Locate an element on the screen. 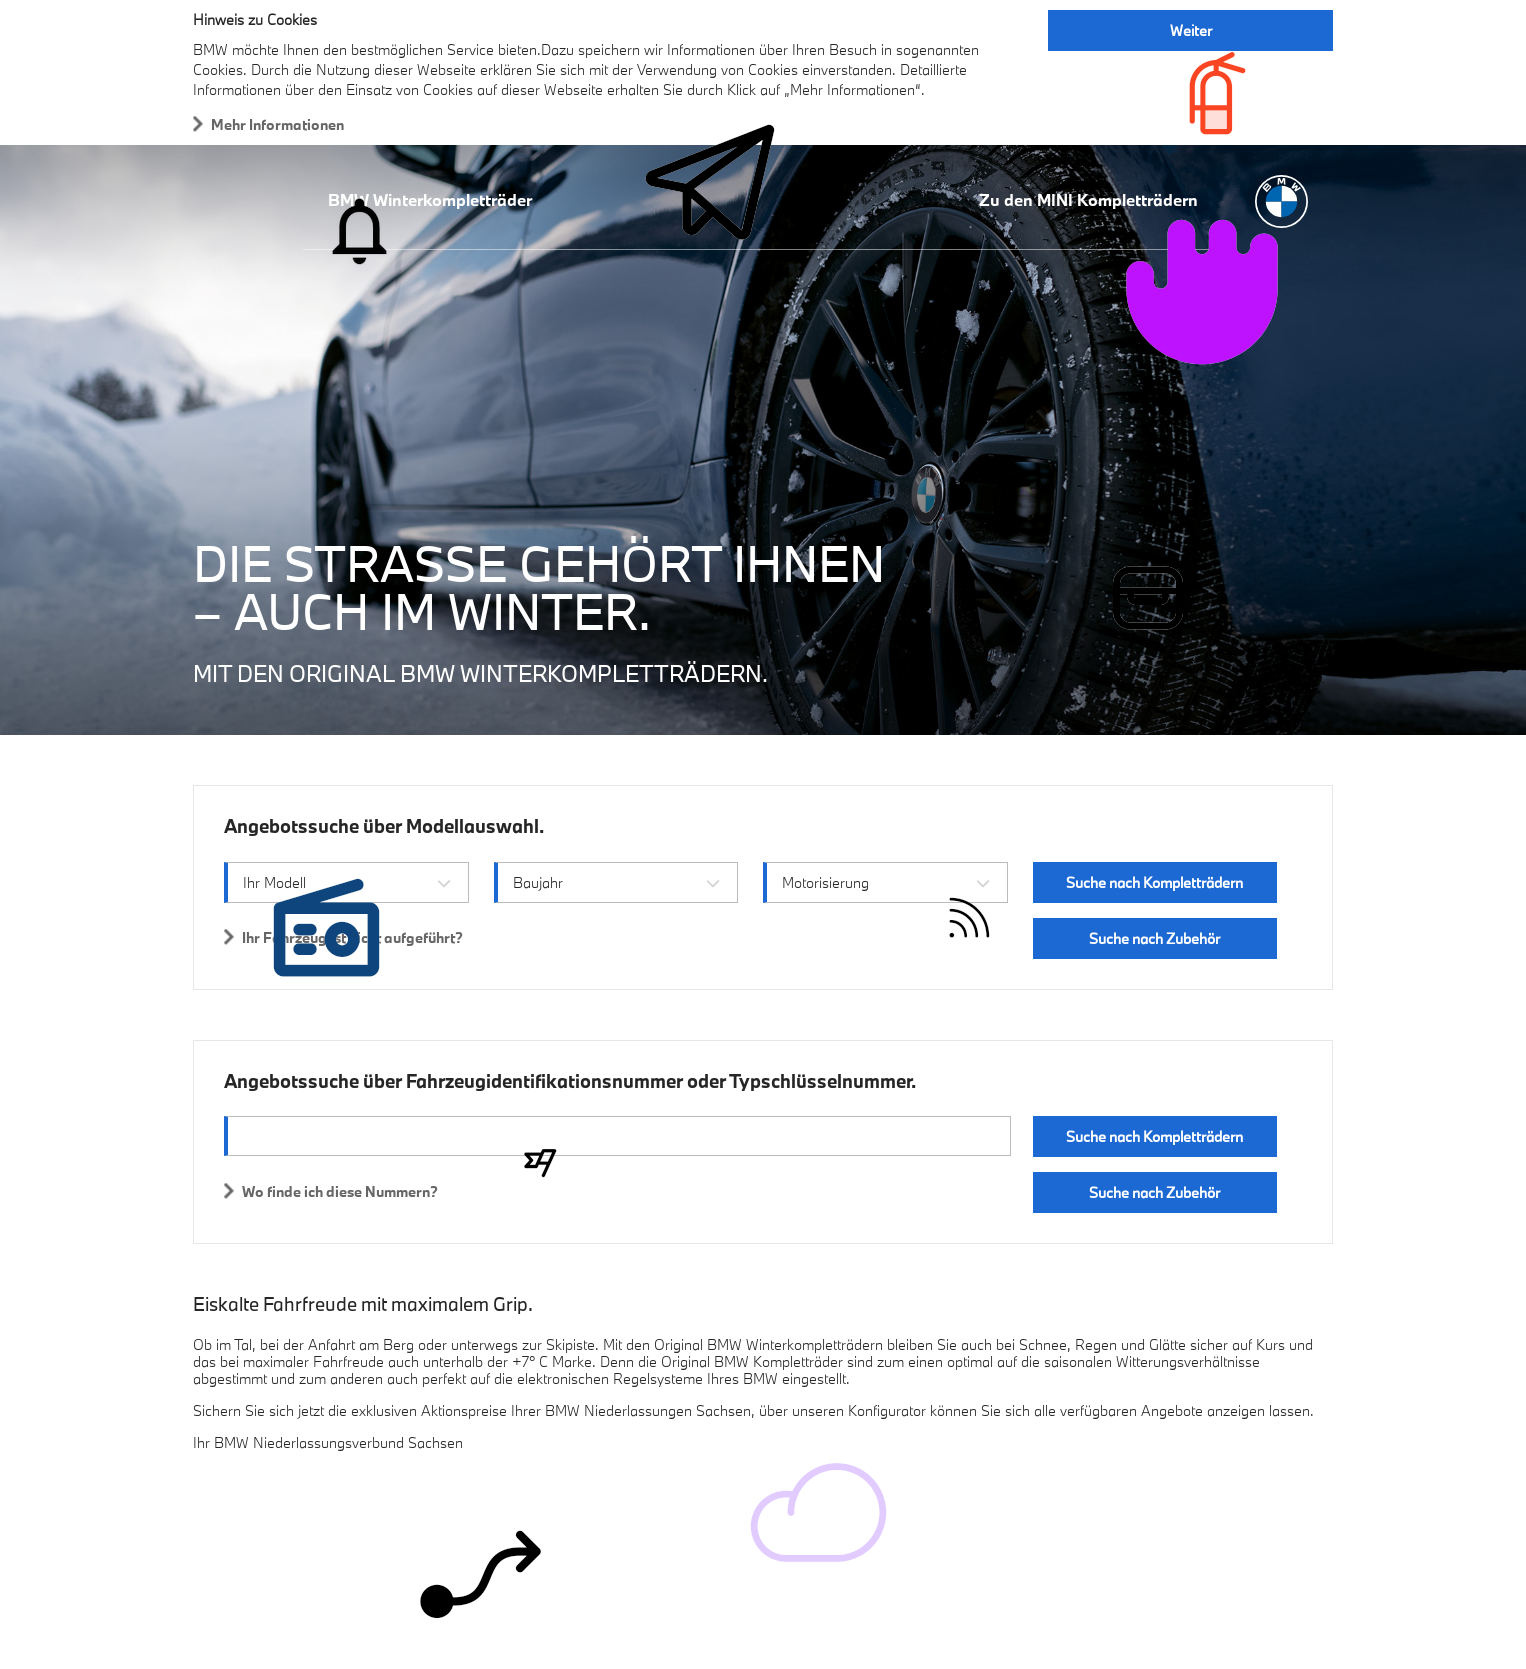  open radio or audio streaming is located at coordinates (326, 935).